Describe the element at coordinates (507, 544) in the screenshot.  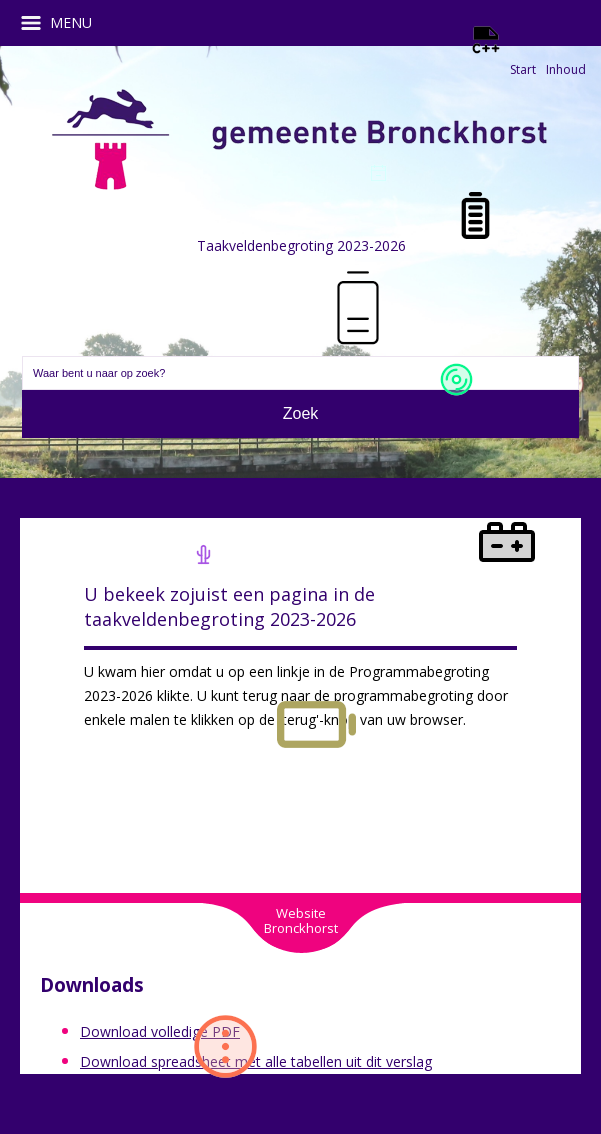
I see `view car battery status` at that location.